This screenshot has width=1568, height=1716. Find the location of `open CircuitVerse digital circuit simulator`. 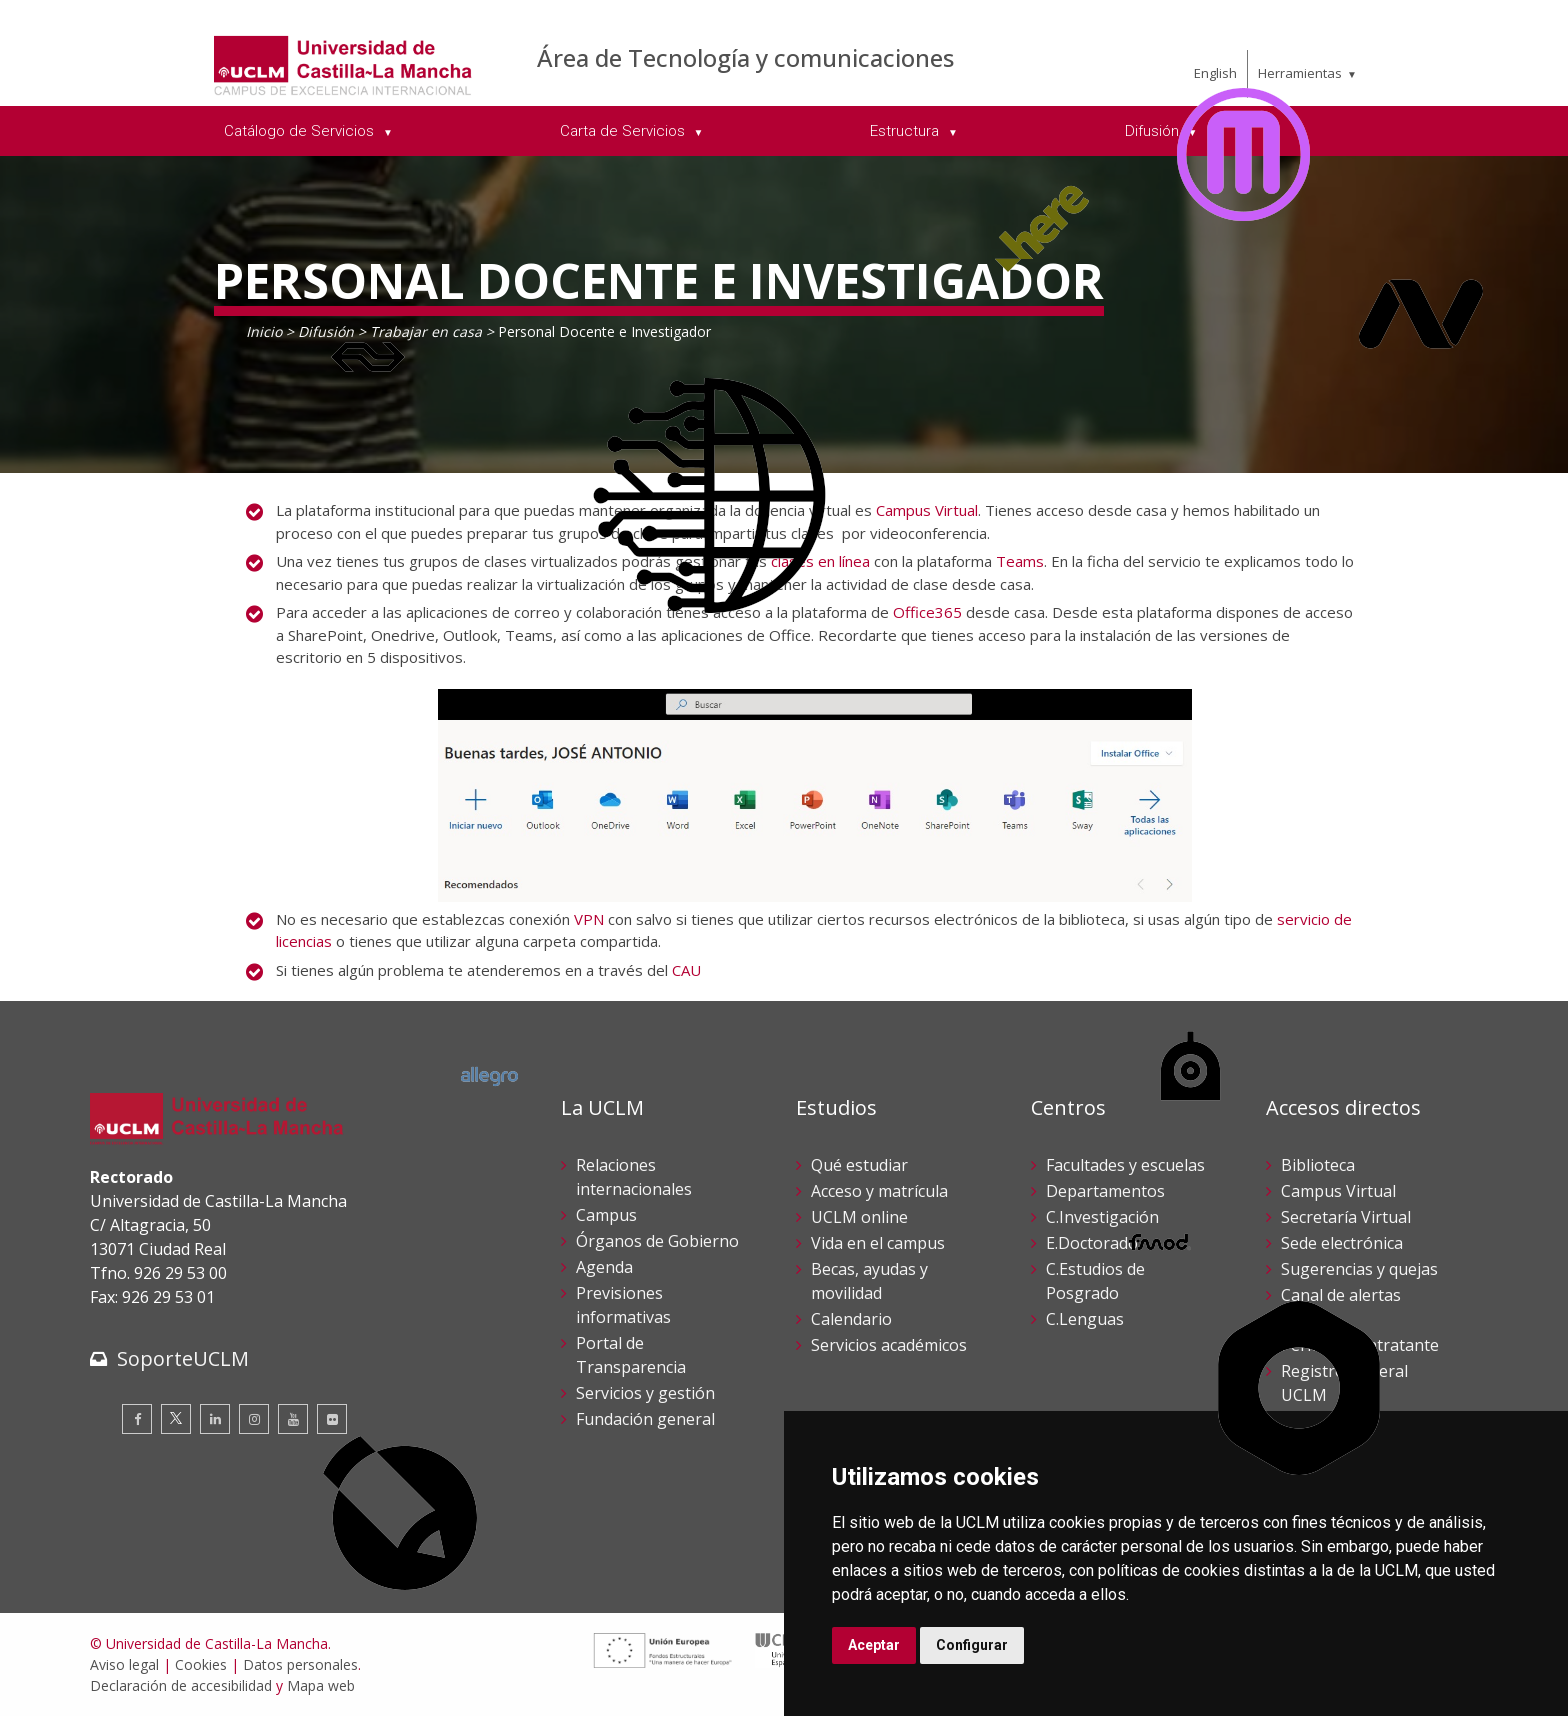

open CircuitVerse digital circuit simulator is located at coordinates (709, 495).